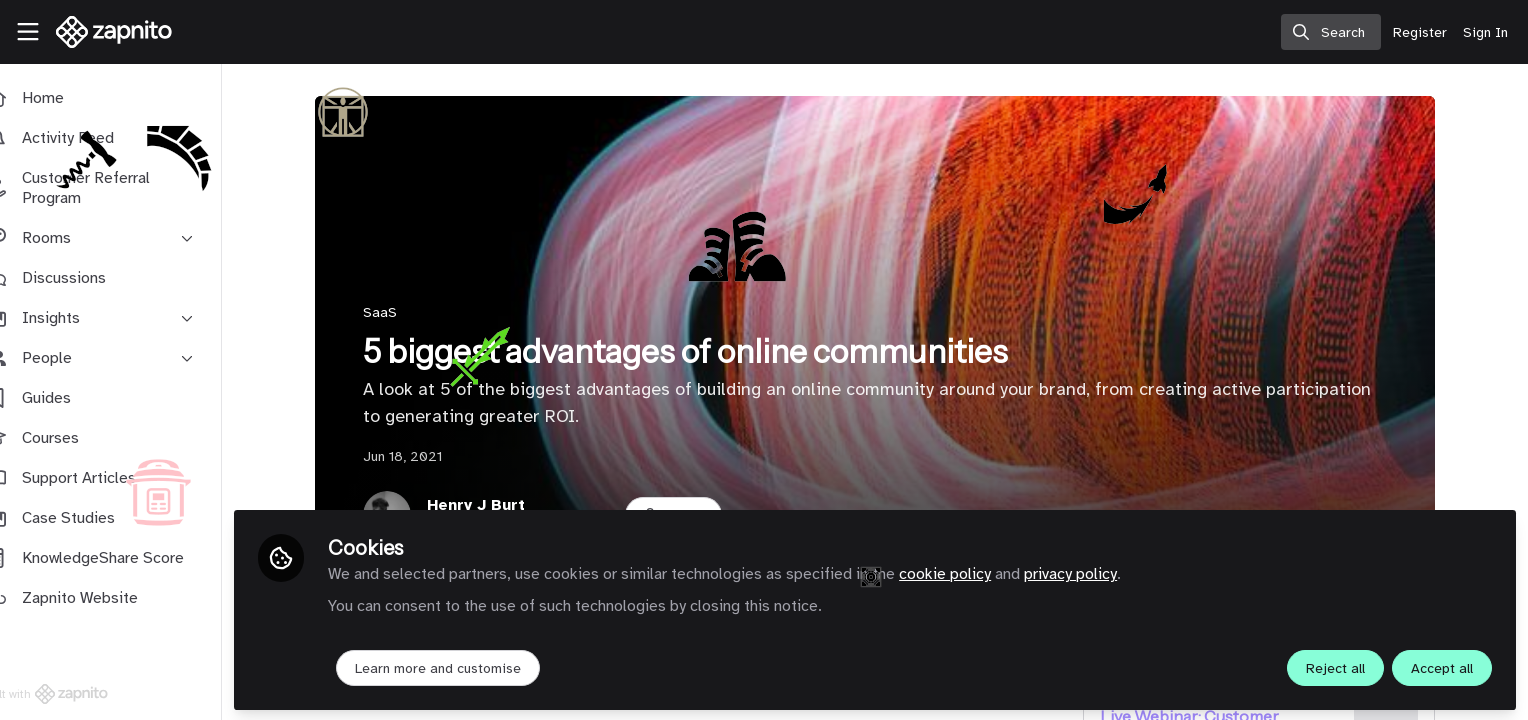 The width and height of the screenshot is (1528, 720). Describe the element at coordinates (180, 158) in the screenshot. I see `armadillo tail icon for a creature or animal game element` at that location.